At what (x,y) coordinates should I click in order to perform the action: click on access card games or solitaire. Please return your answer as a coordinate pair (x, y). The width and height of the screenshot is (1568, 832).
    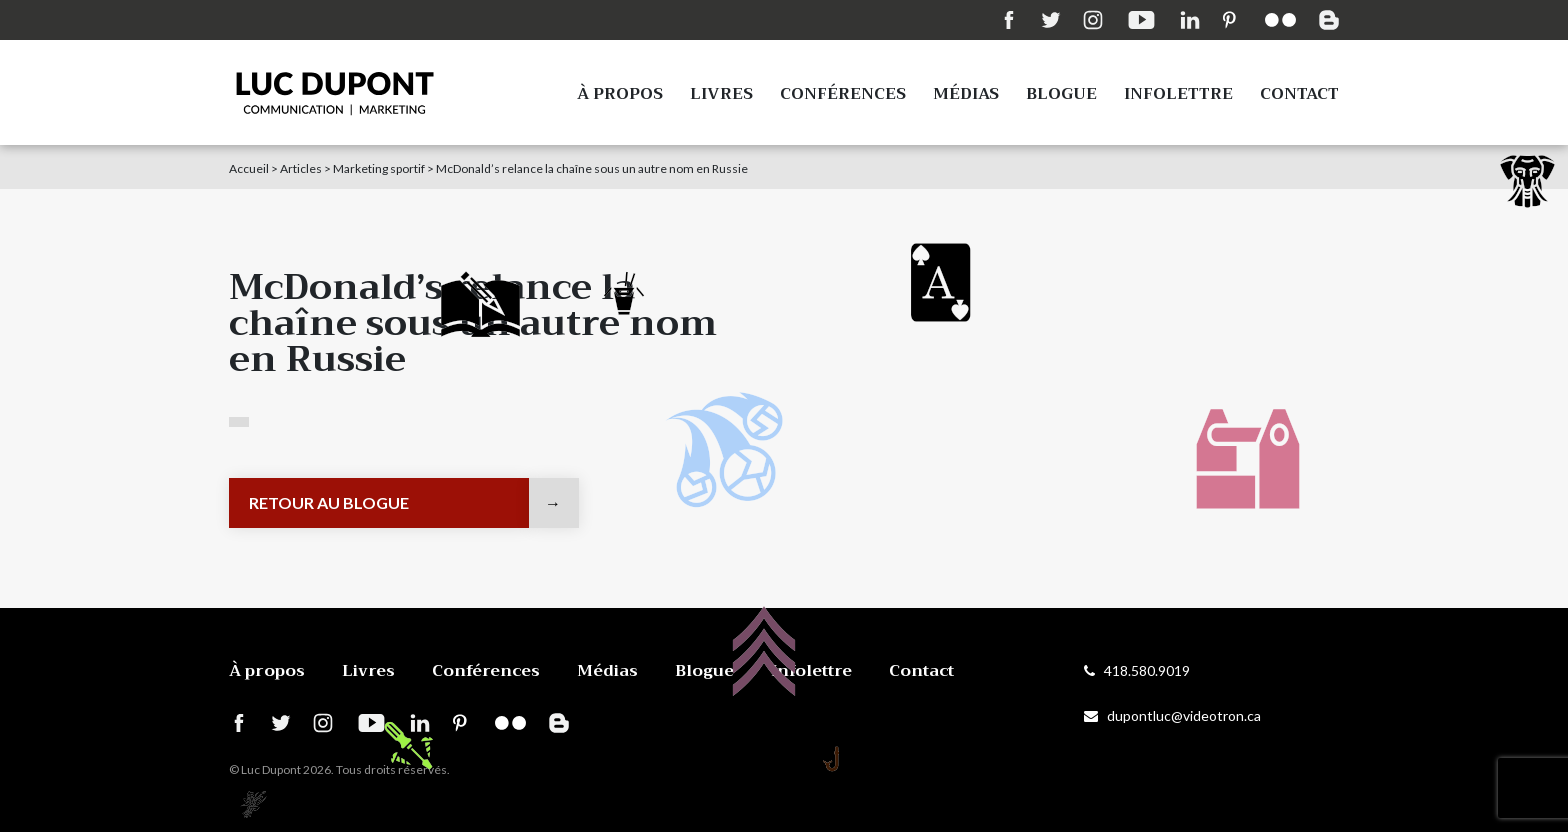
    Looking at the image, I should click on (940, 282).